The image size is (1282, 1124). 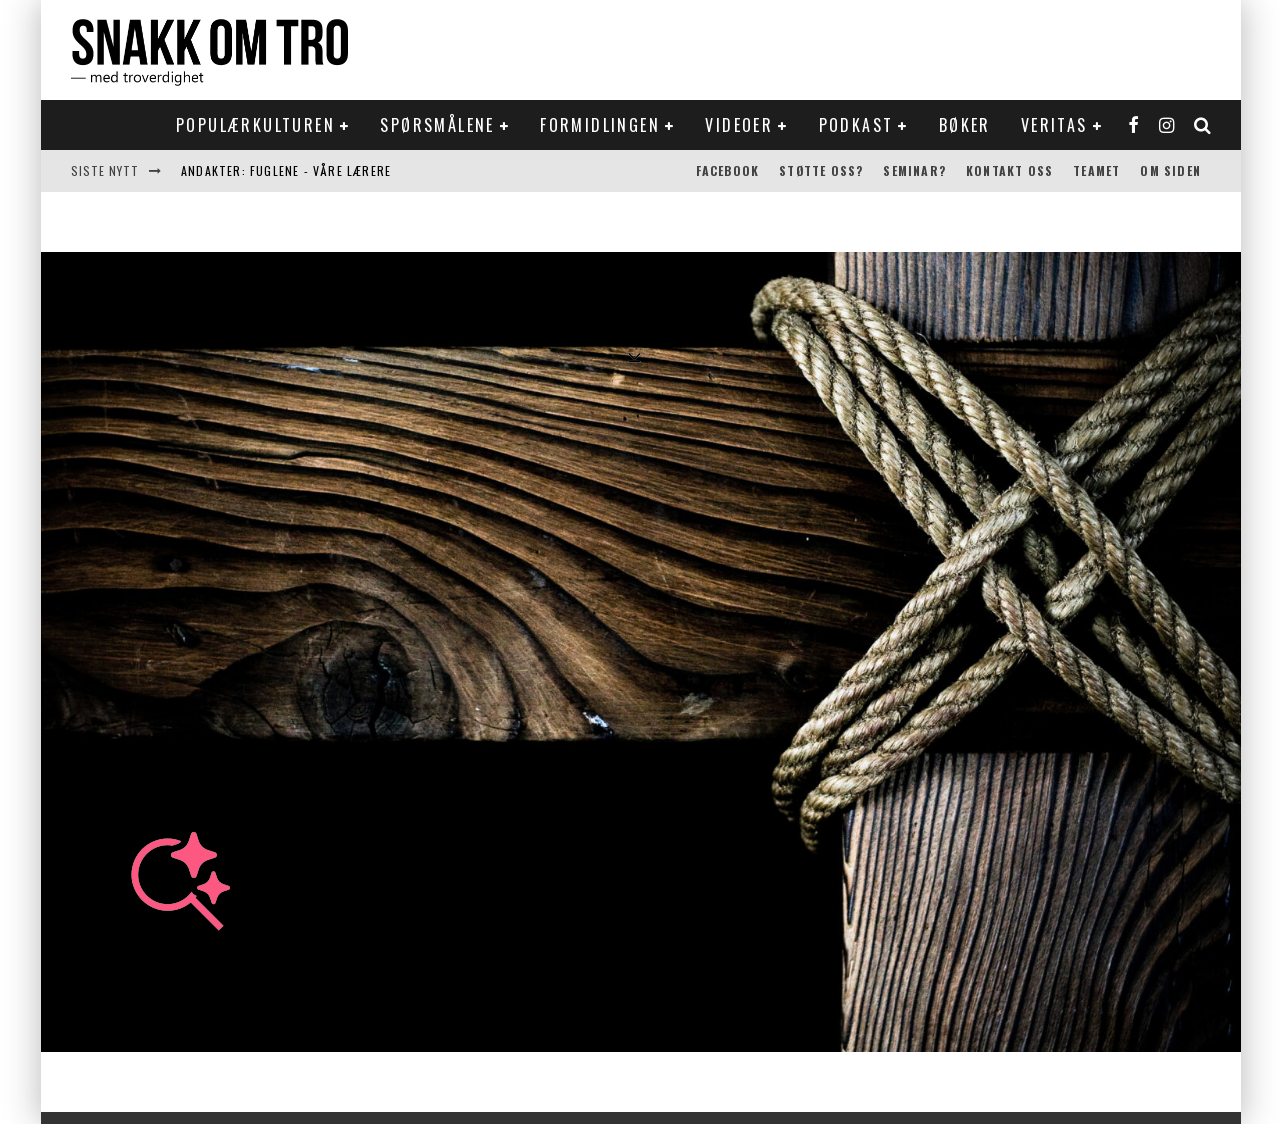 I want to click on expand content or dropdown menu, so click(x=634, y=357).